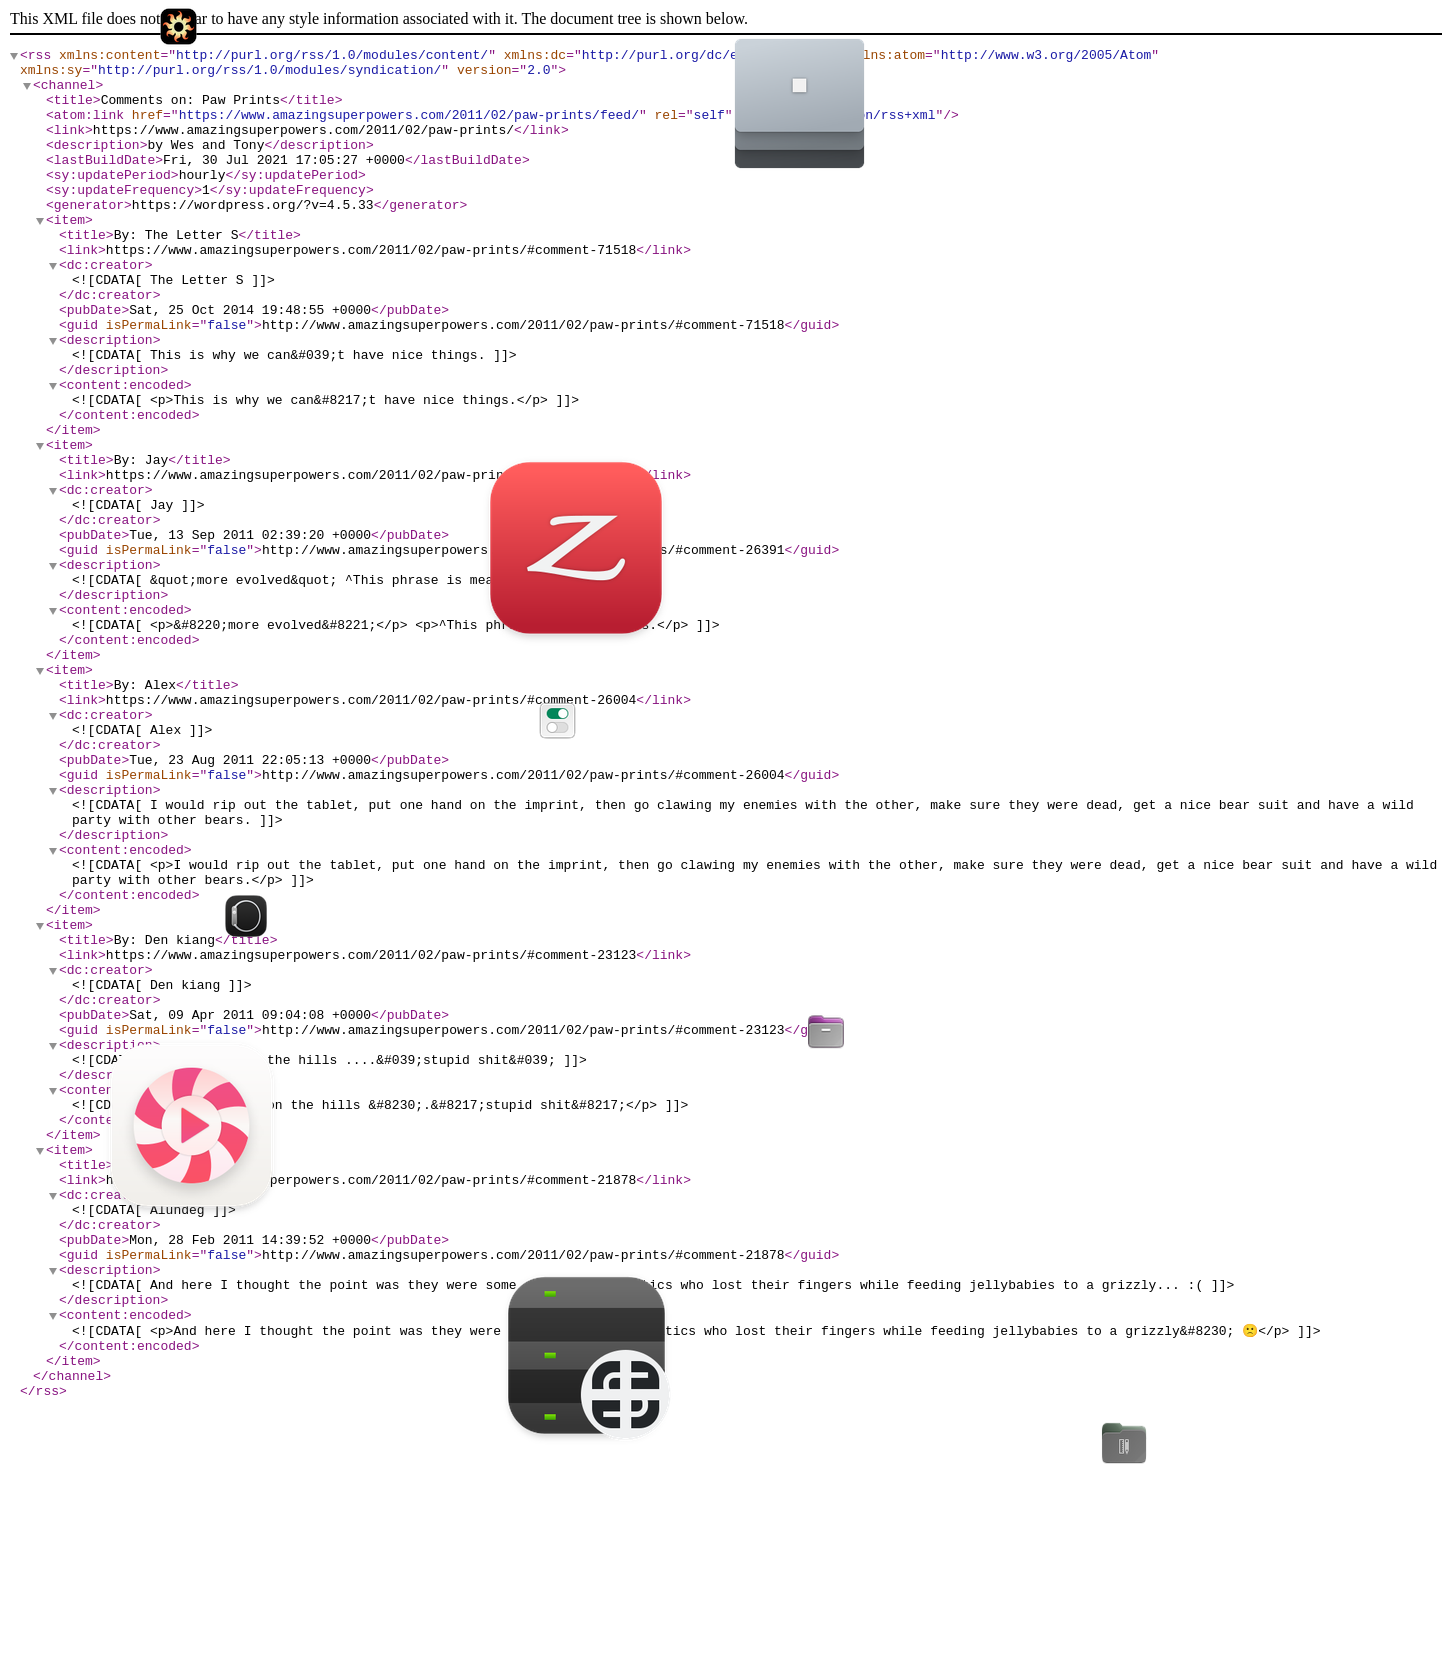 This screenshot has height=1668, width=1452. What do you see at coordinates (576, 548) in the screenshot?
I see `open zeal offline documentation browser` at bounding box center [576, 548].